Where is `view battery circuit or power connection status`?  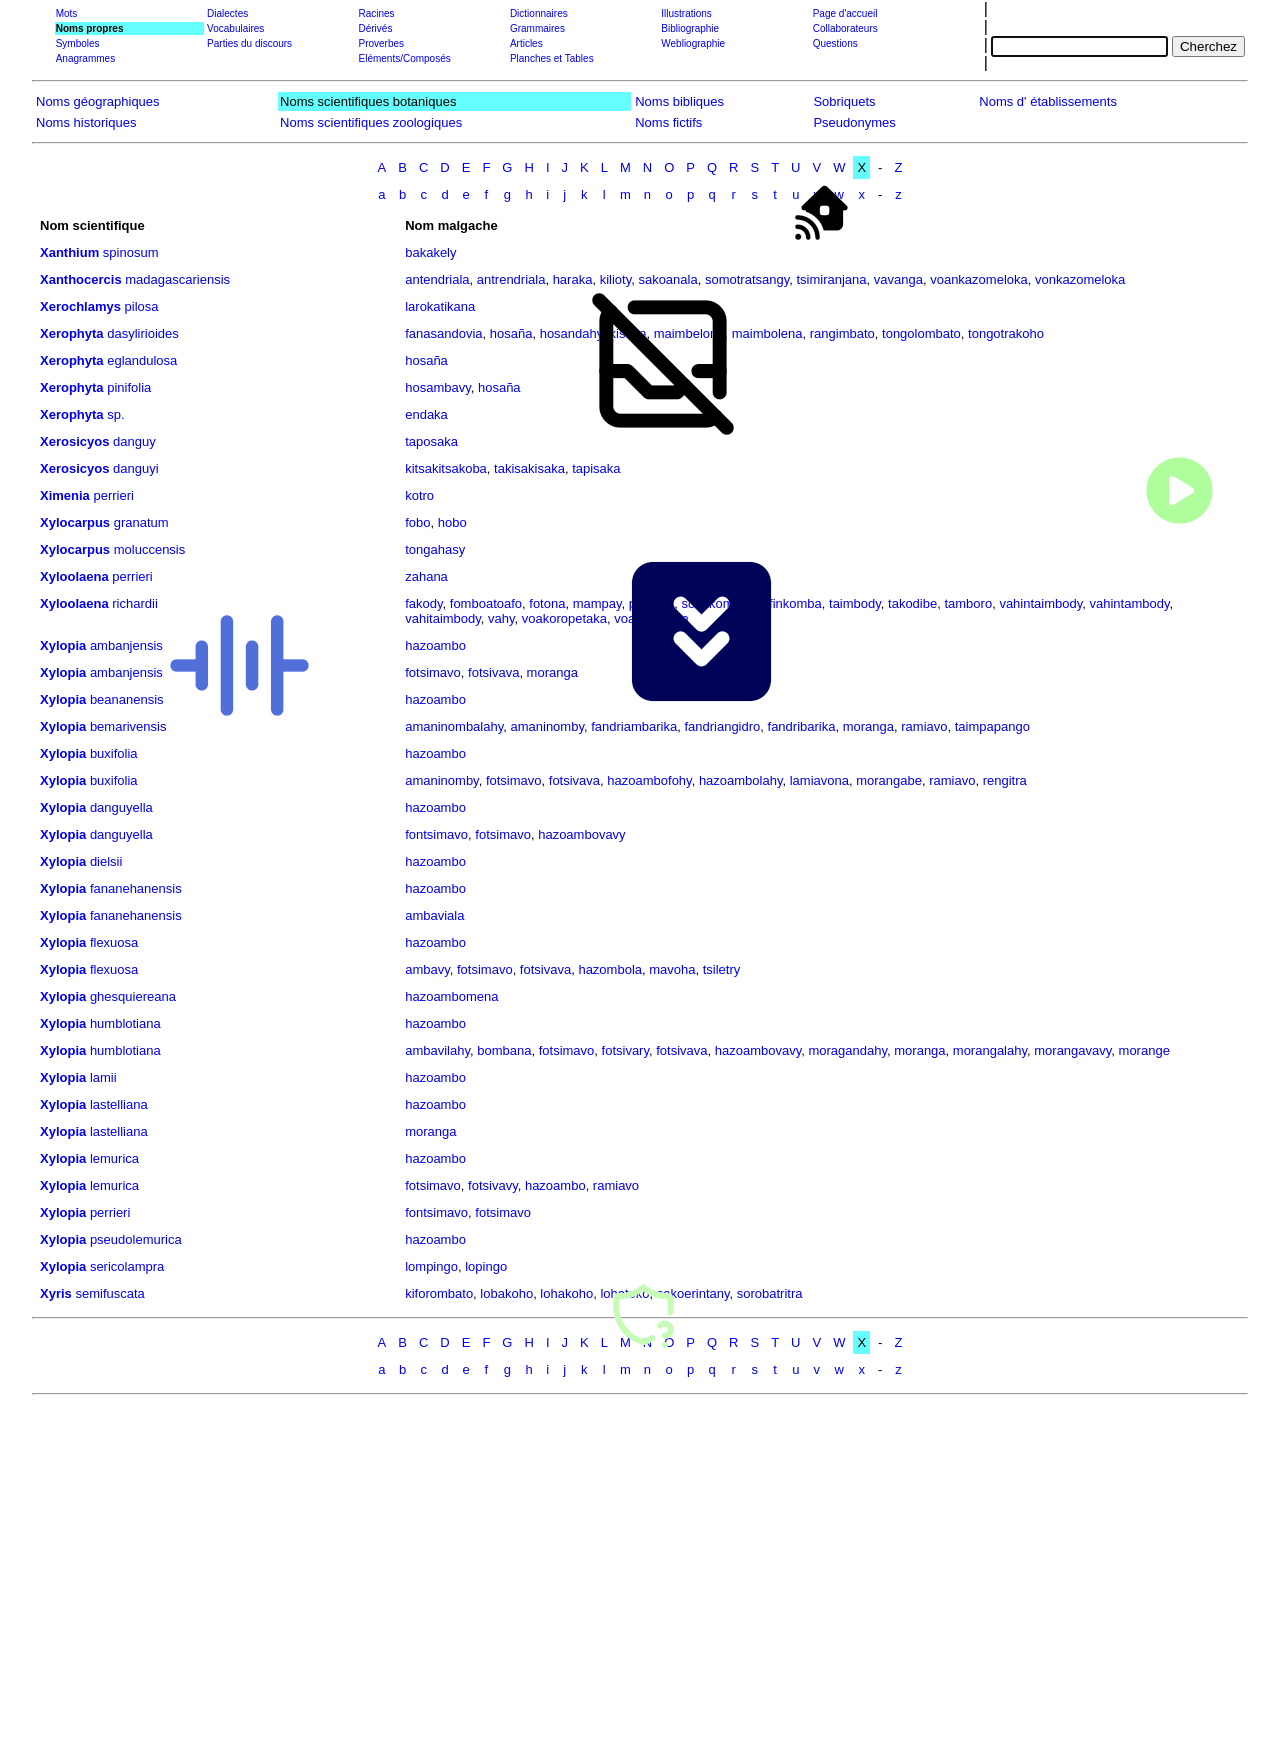 view battery circuit or power connection status is located at coordinates (239, 665).